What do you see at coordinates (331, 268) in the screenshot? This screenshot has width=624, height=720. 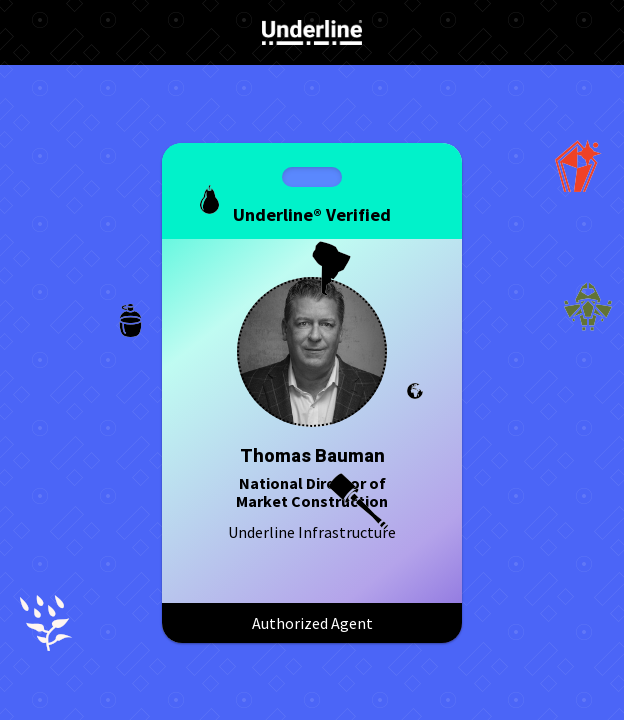 I see `view South America region` at bounding box center [331, 268].